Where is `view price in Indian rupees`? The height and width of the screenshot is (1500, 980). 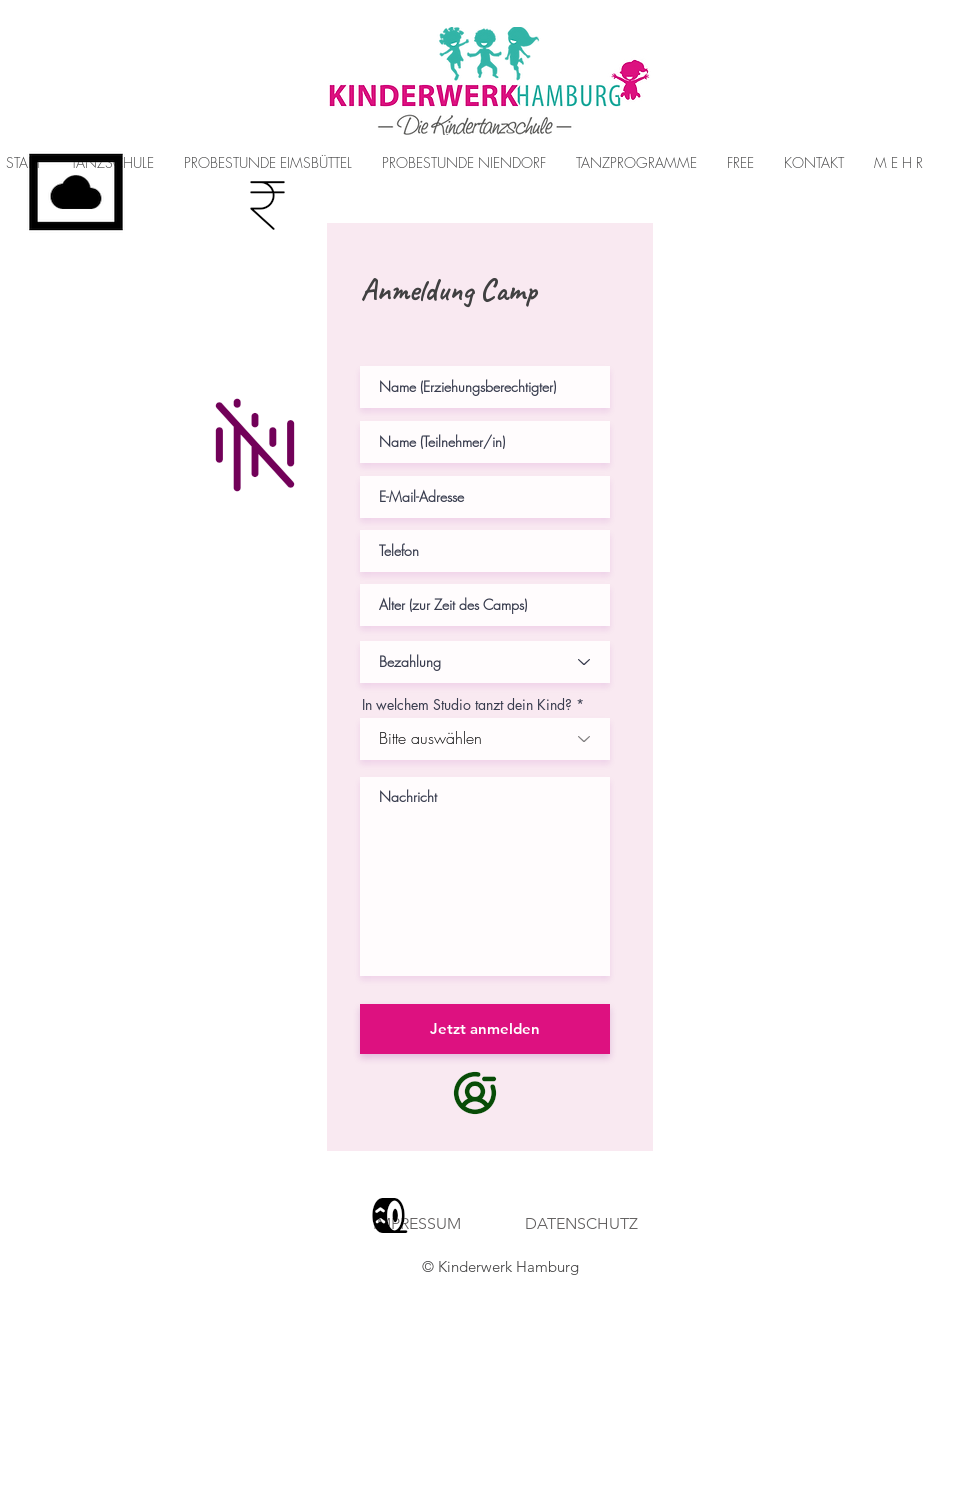
view price in Indian rupees is located at coordinates (265, 204).